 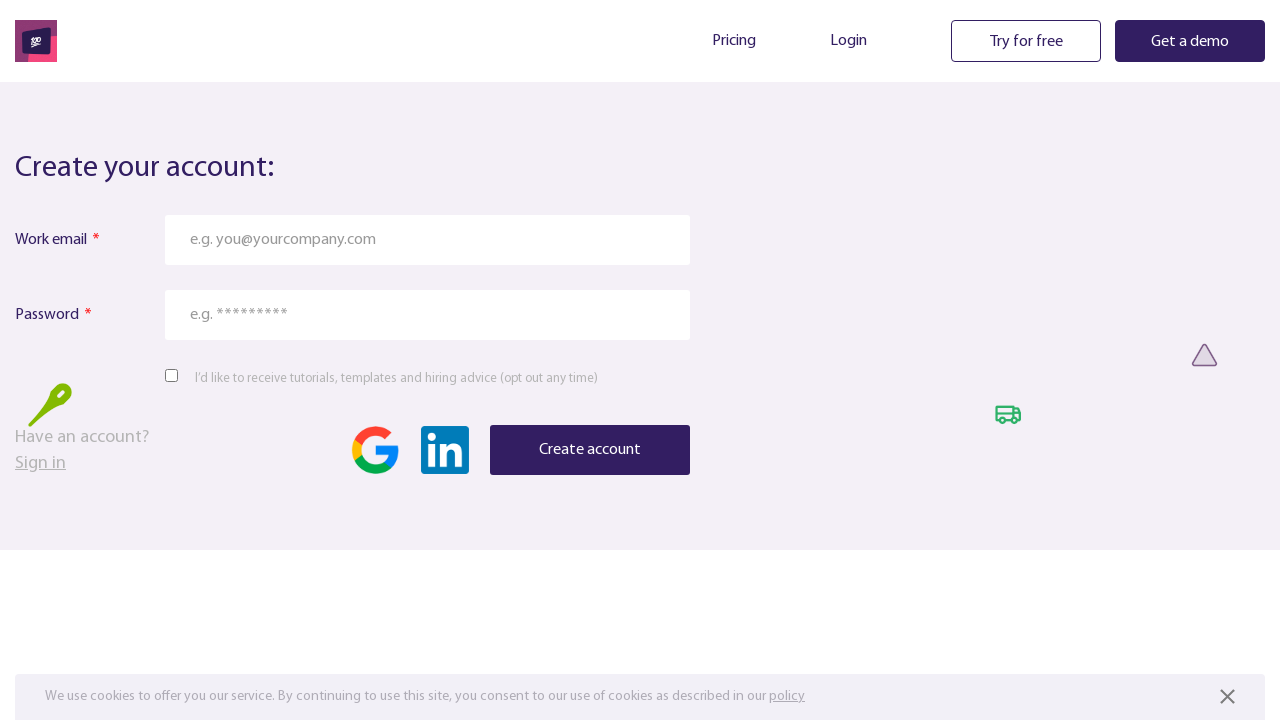 I want to click on access sewing or craft tools, so click(x=50, y=405).